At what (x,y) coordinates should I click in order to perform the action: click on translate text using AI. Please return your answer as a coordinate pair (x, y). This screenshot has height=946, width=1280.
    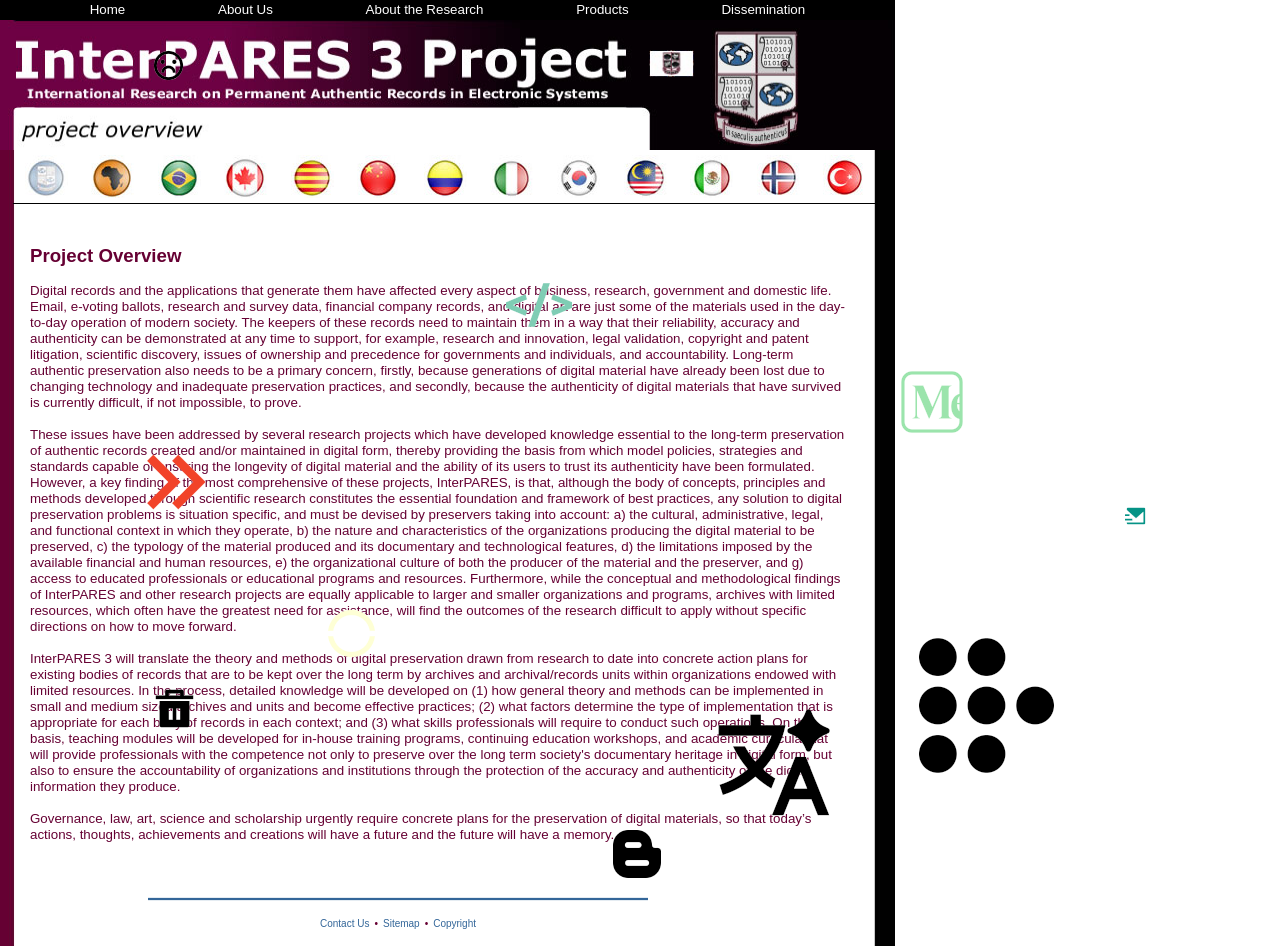
    Looking at the image, I should click on (771, 767).